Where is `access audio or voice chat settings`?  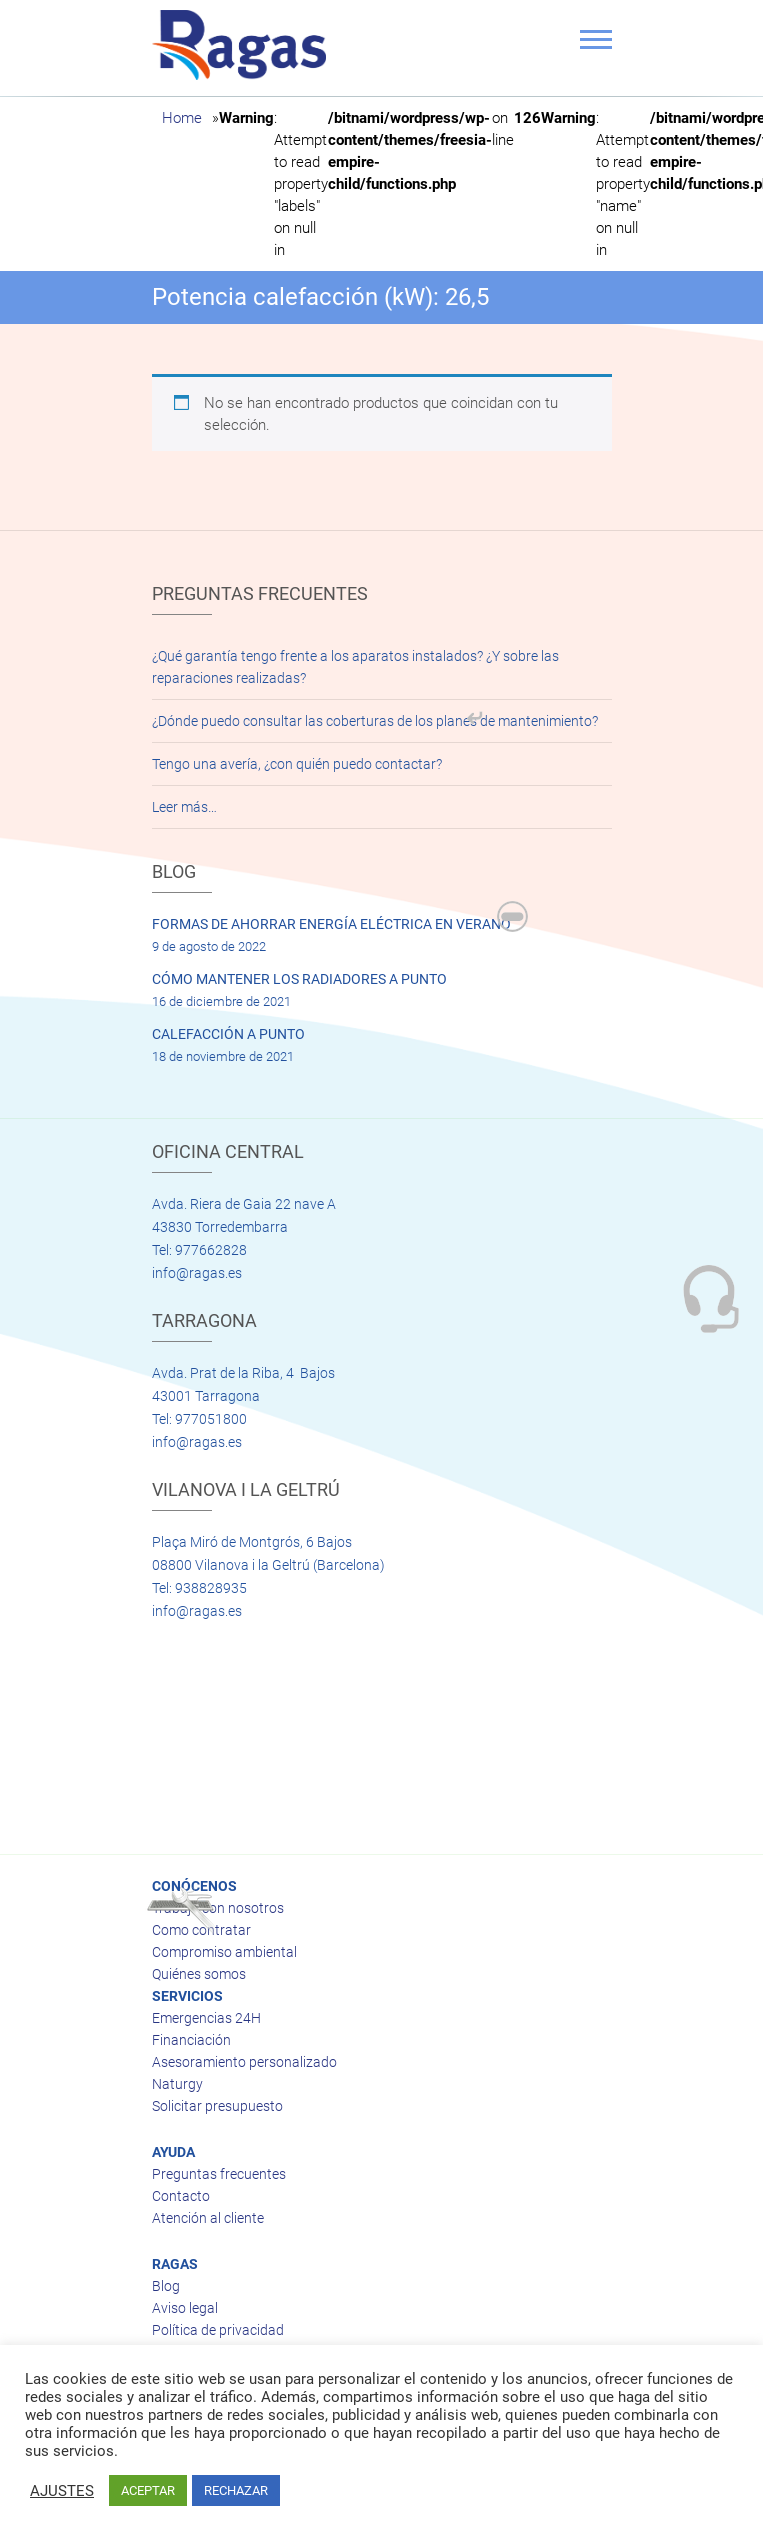
access audio or voice chat settings is located at coordinates (709, 1299).